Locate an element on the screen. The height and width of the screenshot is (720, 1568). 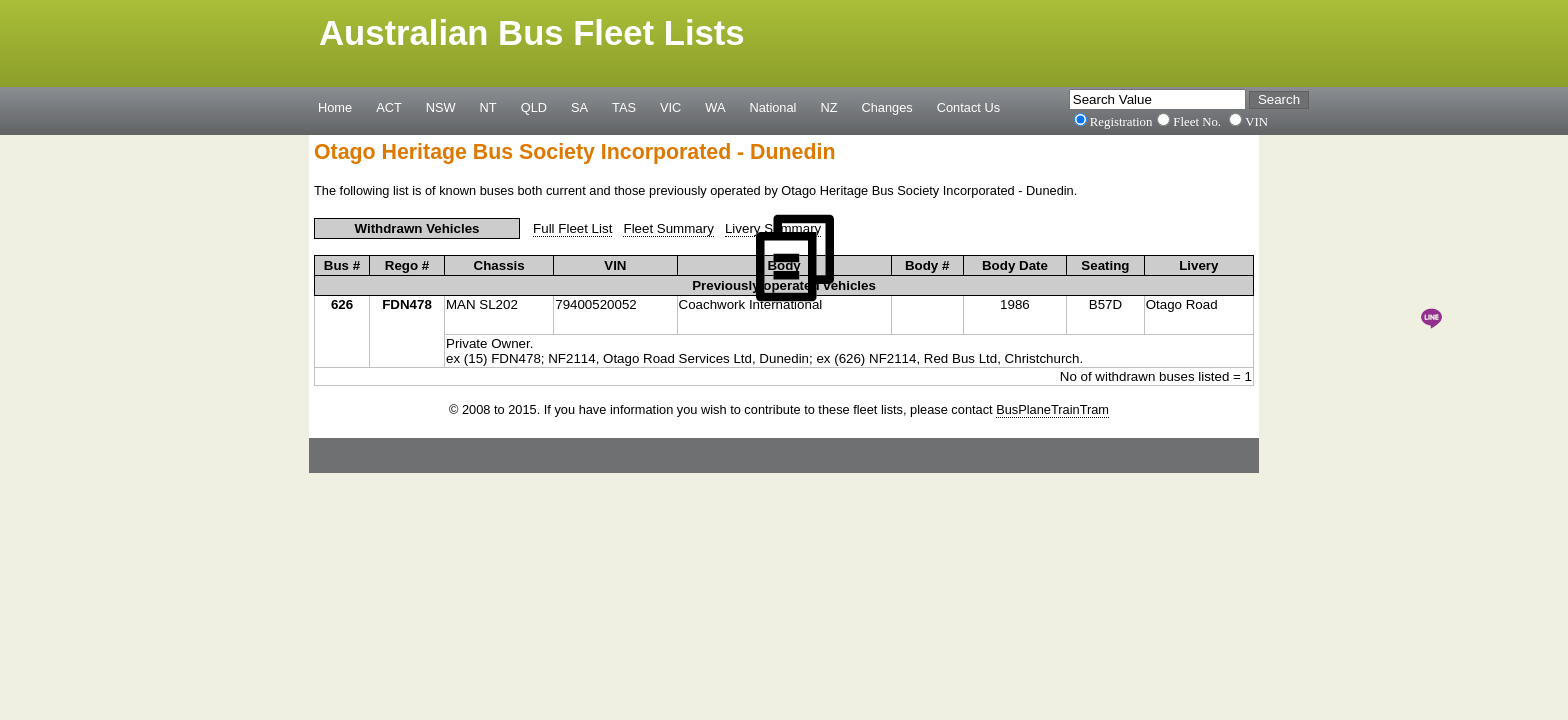
open LINE messaging app is located at coordinates (1431, 318).